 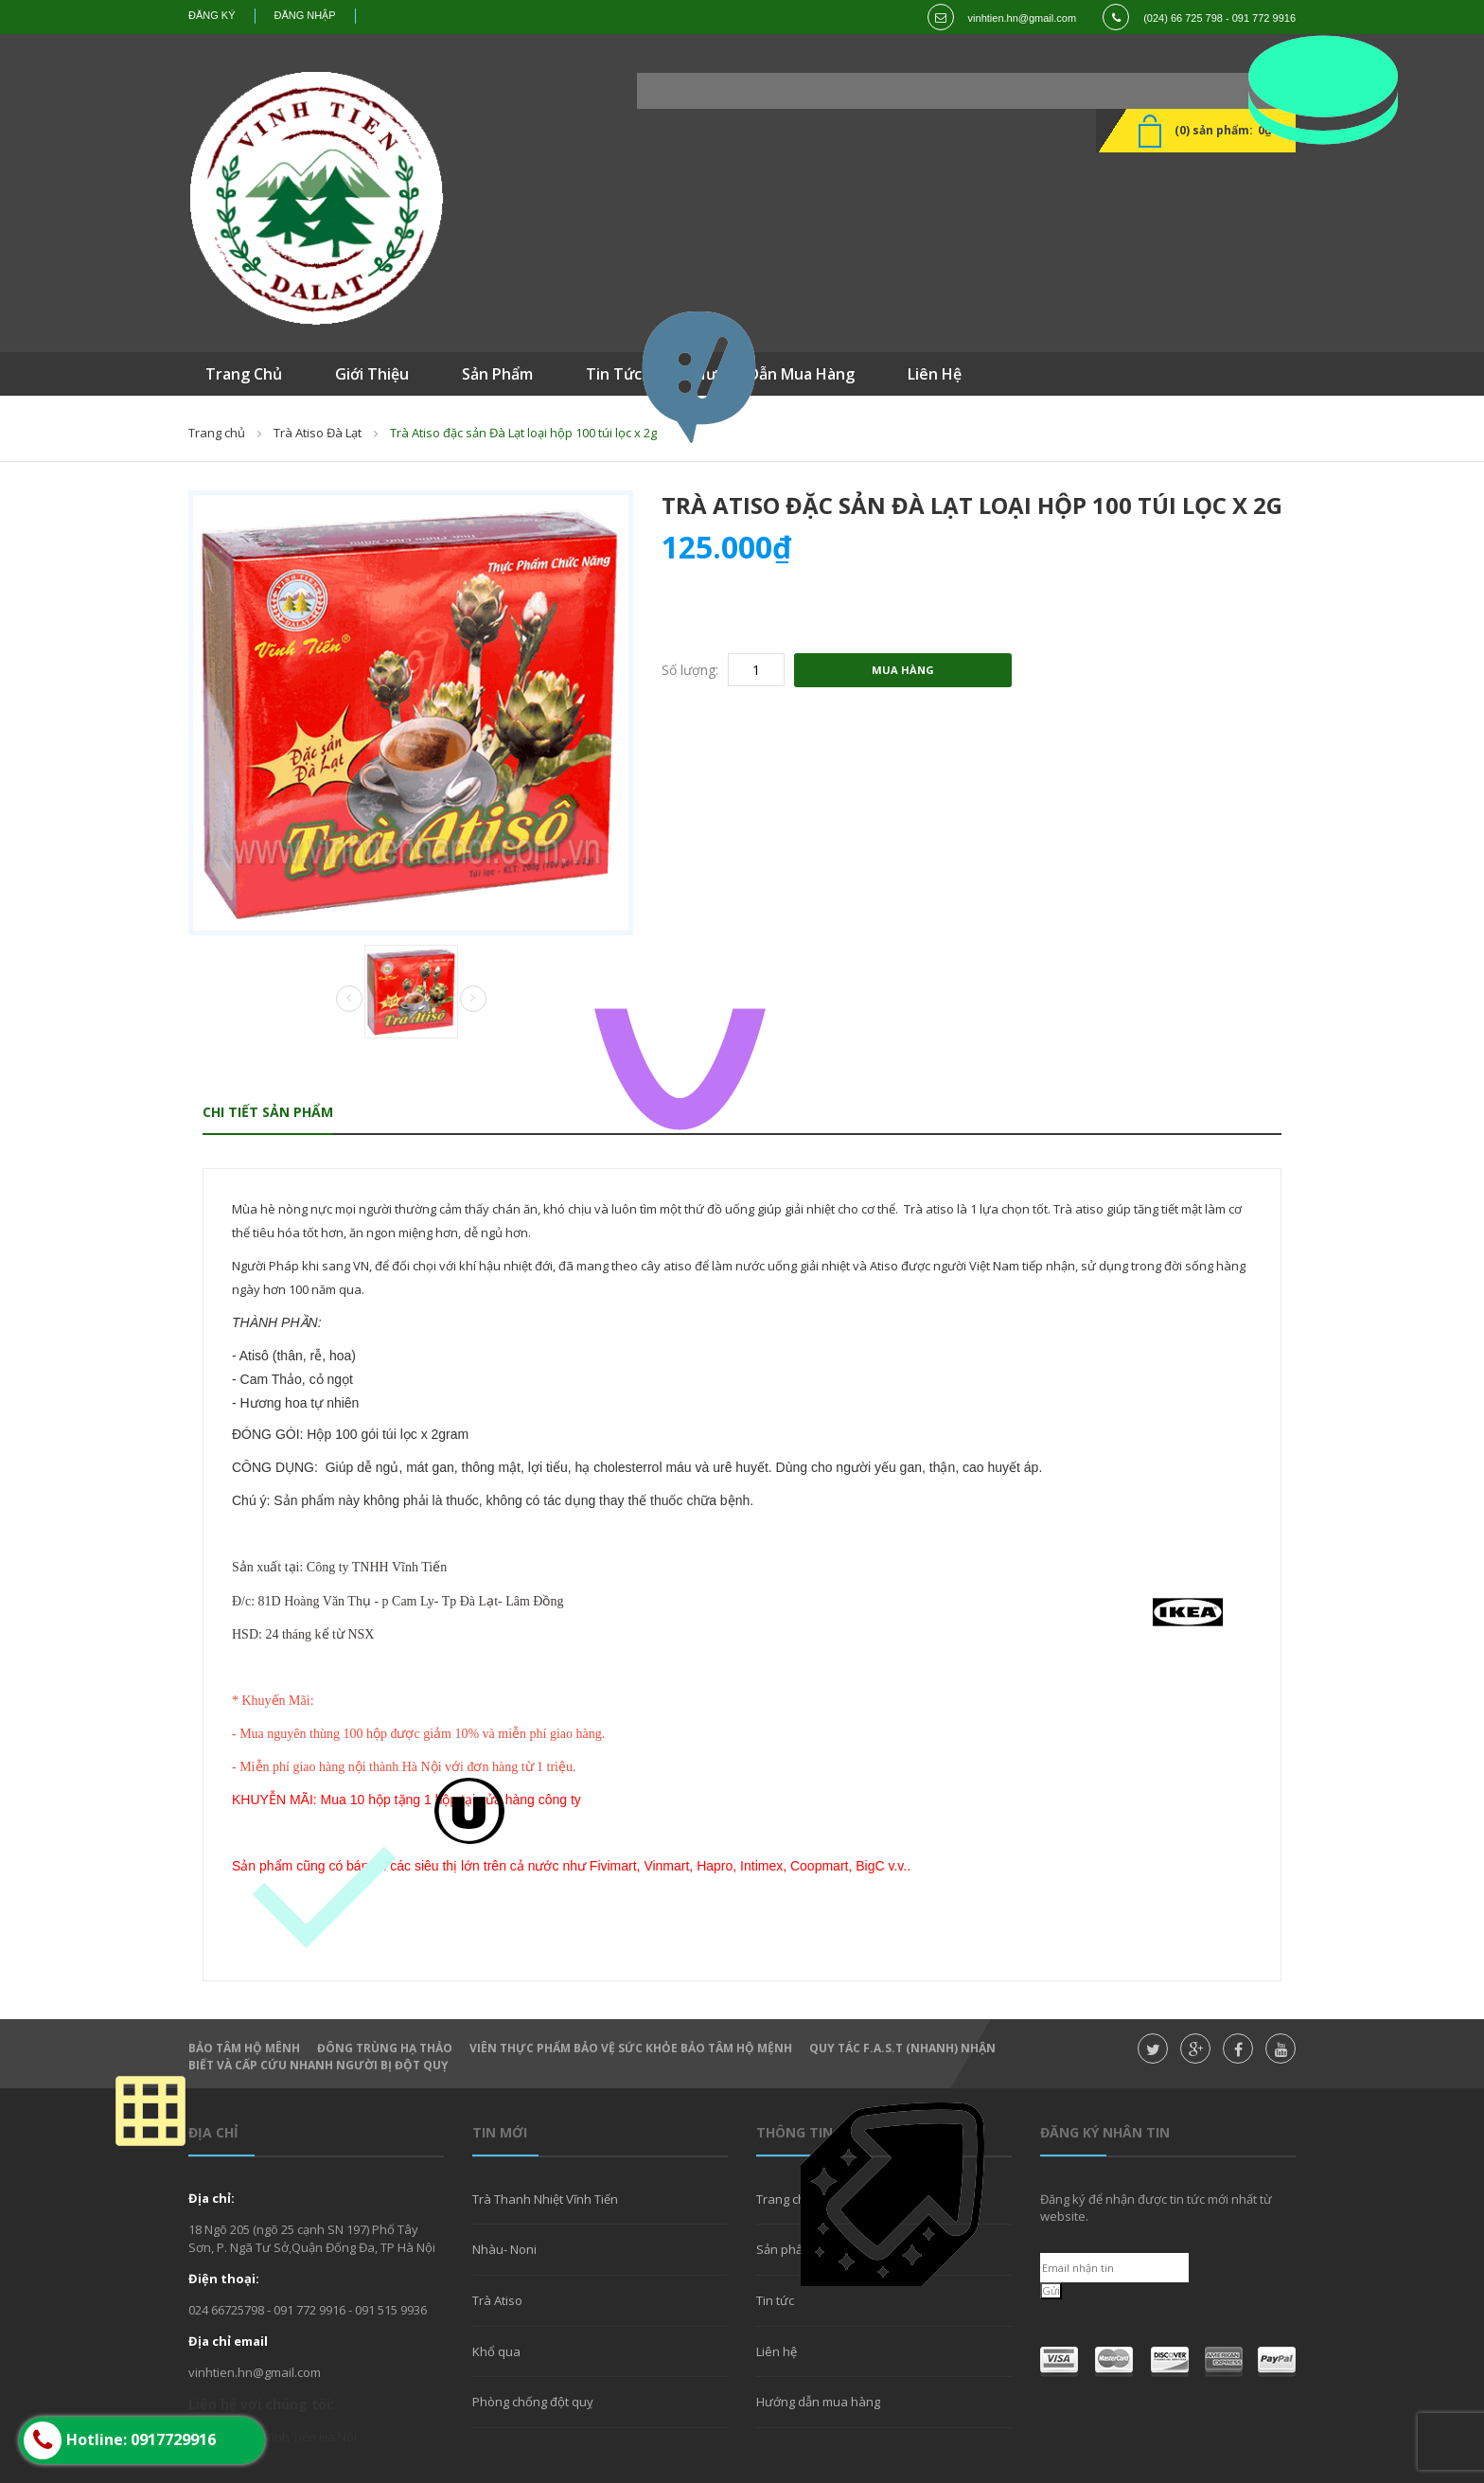 What do you see at coordinates (680, 1069) in the screenshot?
I see `visit the voelkner website or store` at bounding box center [680, 1069].